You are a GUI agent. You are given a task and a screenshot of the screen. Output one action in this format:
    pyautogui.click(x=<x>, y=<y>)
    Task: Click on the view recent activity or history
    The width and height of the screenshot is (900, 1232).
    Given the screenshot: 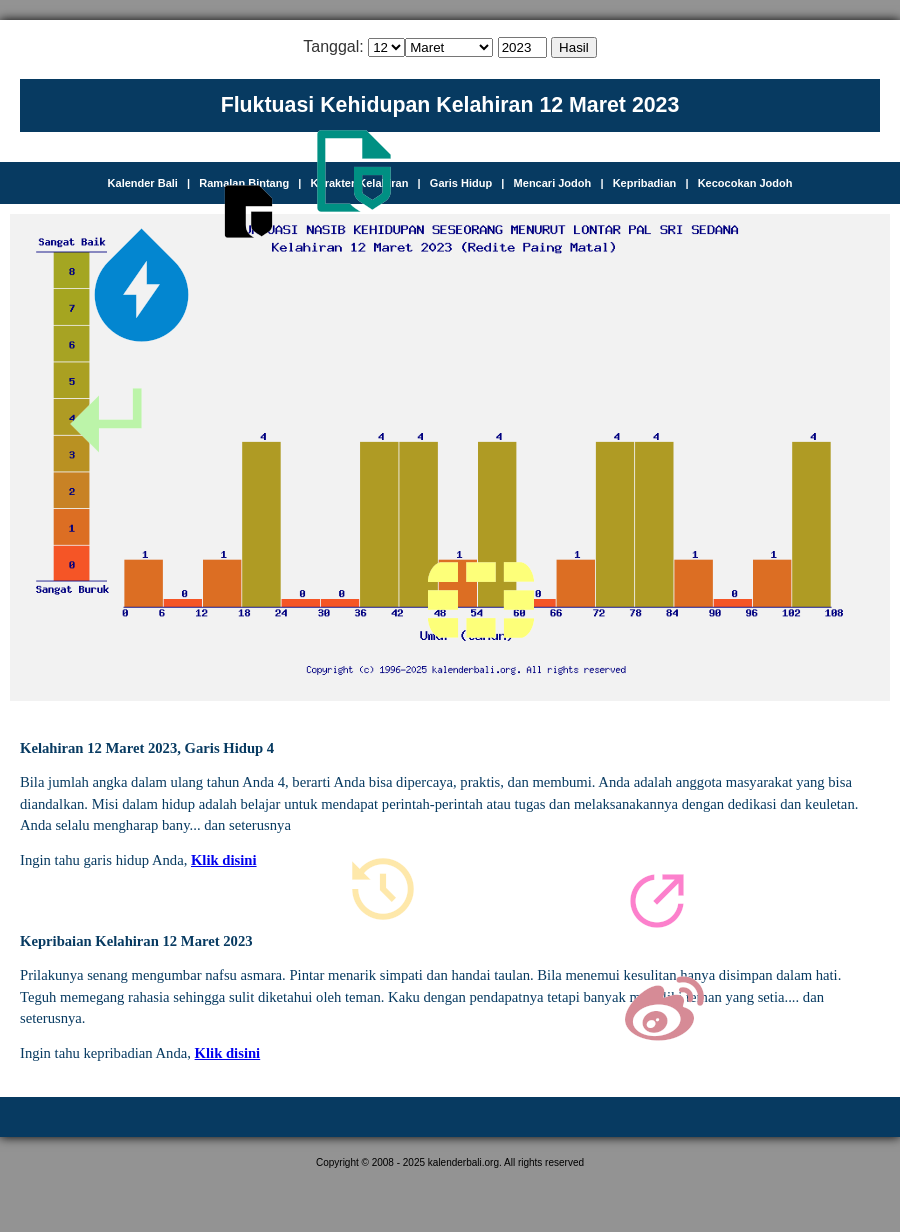 What is the action you would take?
    pyautogui.click(x=383, y=889)
    